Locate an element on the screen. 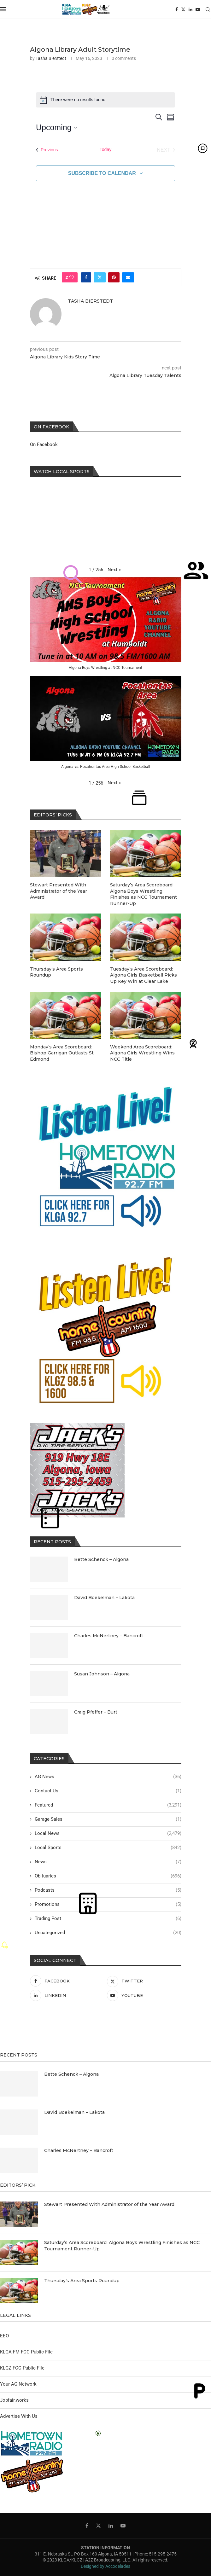 The width and height of the screenshot is (211, 2576). stop media playback is located at coordinates (202, 148).